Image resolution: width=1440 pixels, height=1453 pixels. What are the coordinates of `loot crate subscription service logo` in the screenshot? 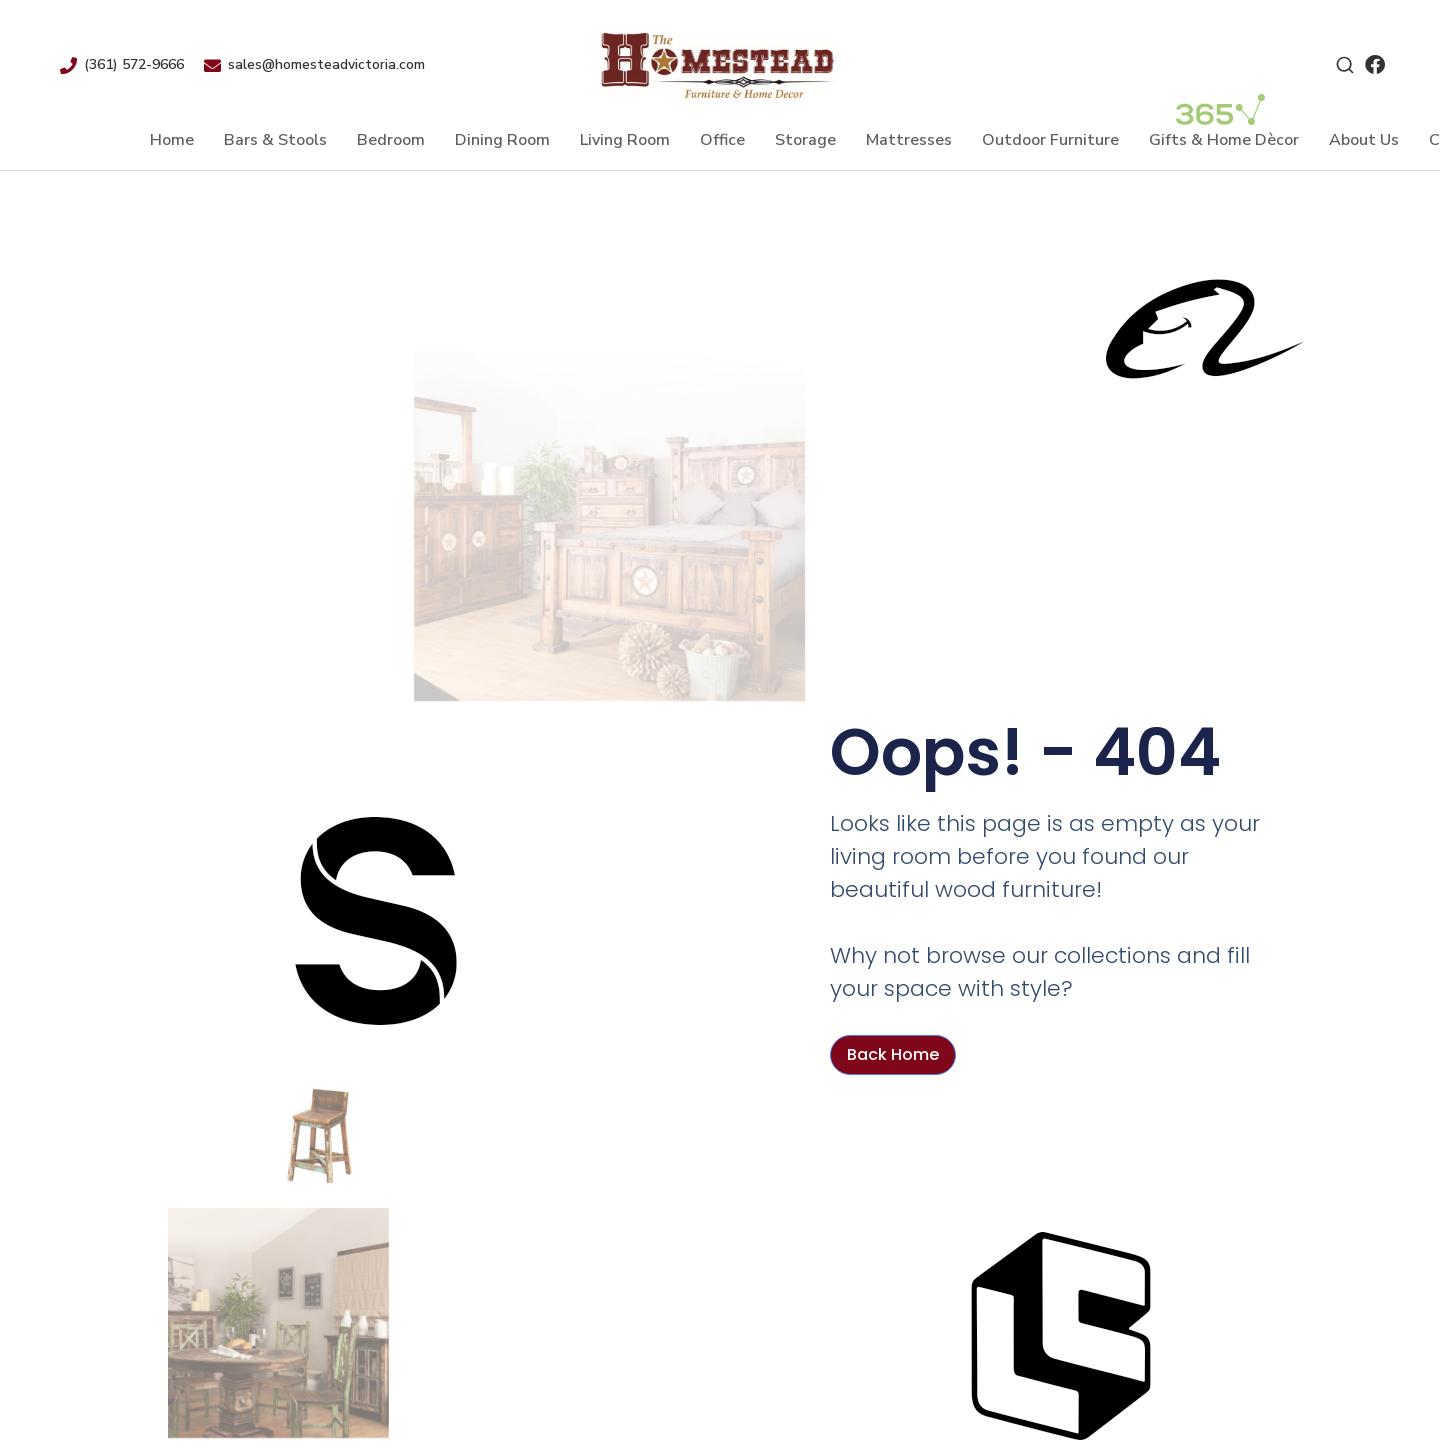 It's located at (1061, 1336).